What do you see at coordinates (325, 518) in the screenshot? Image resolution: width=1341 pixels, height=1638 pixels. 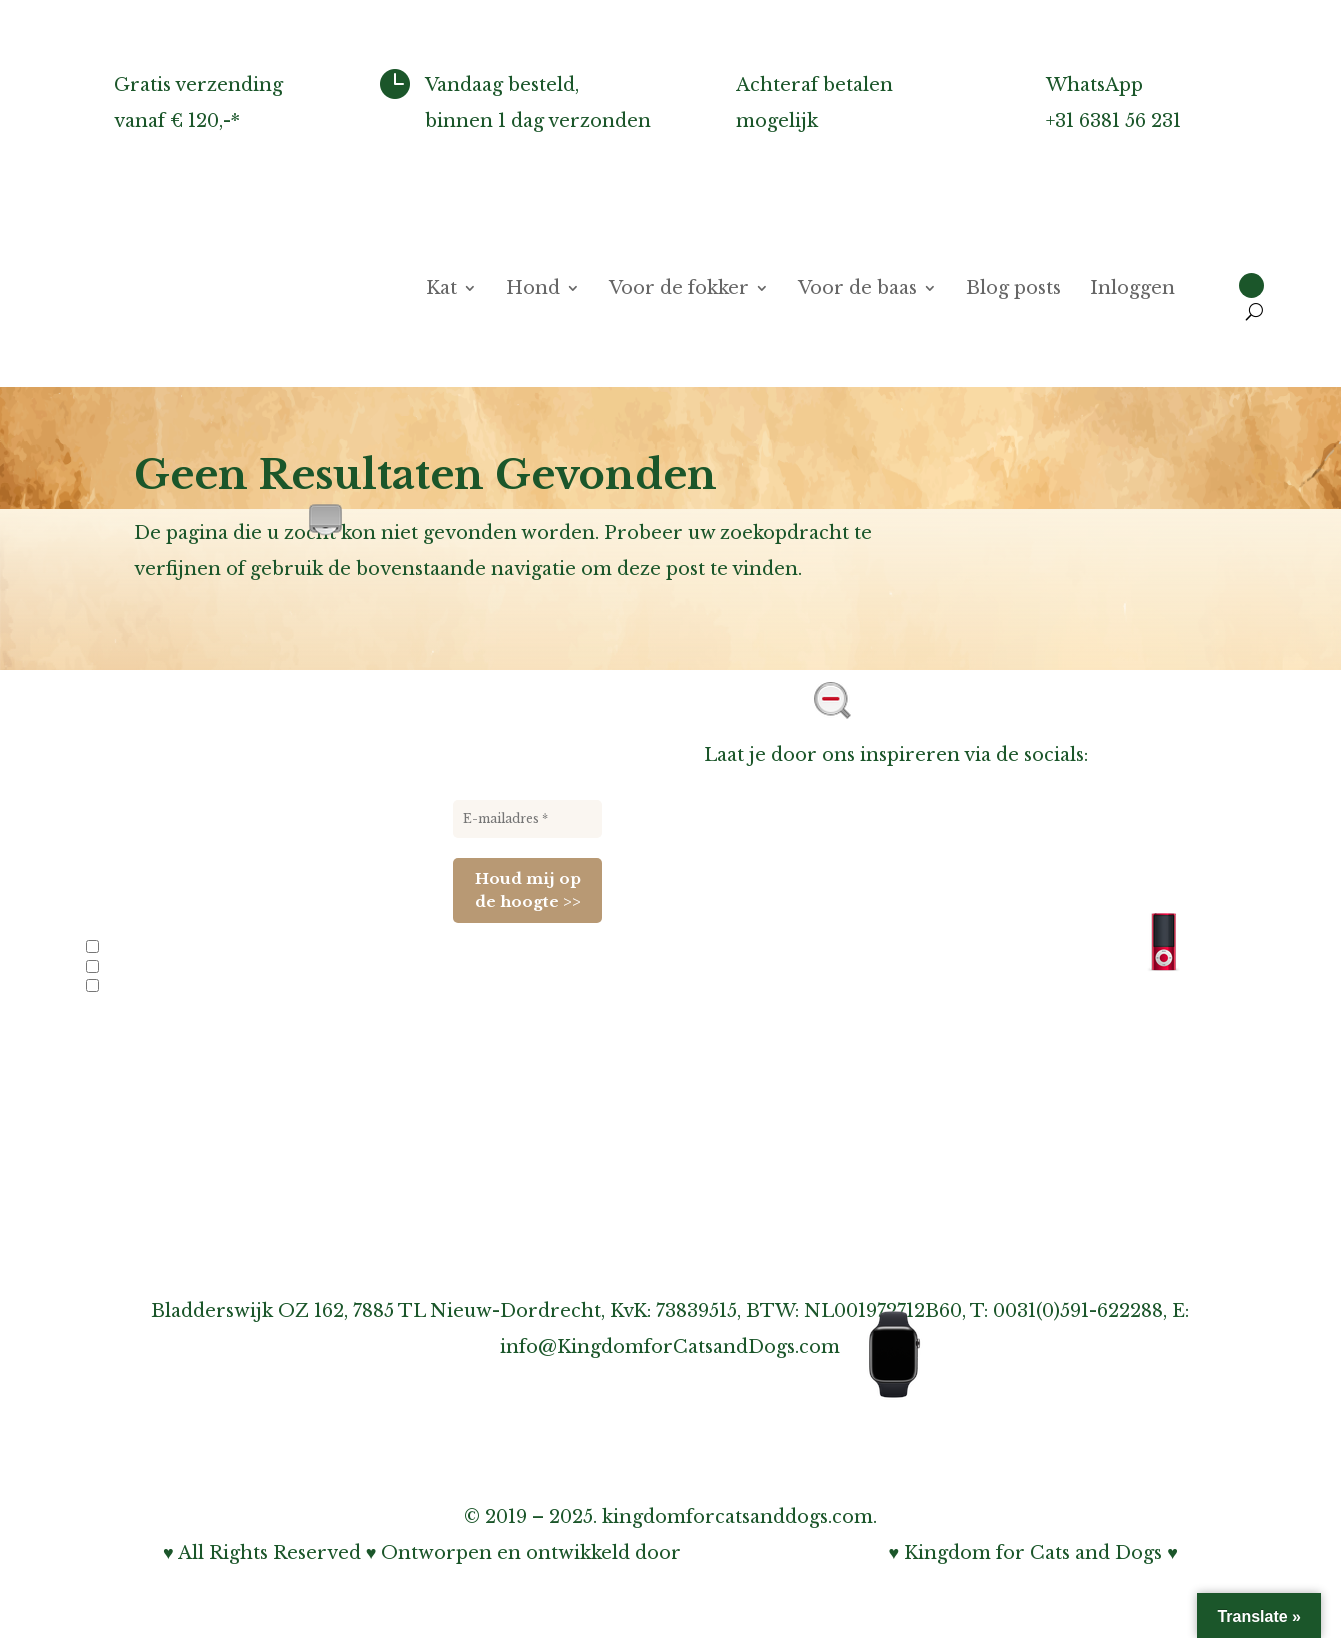 I see `access optical drive or disc reader` at bounding box center [325, 518].